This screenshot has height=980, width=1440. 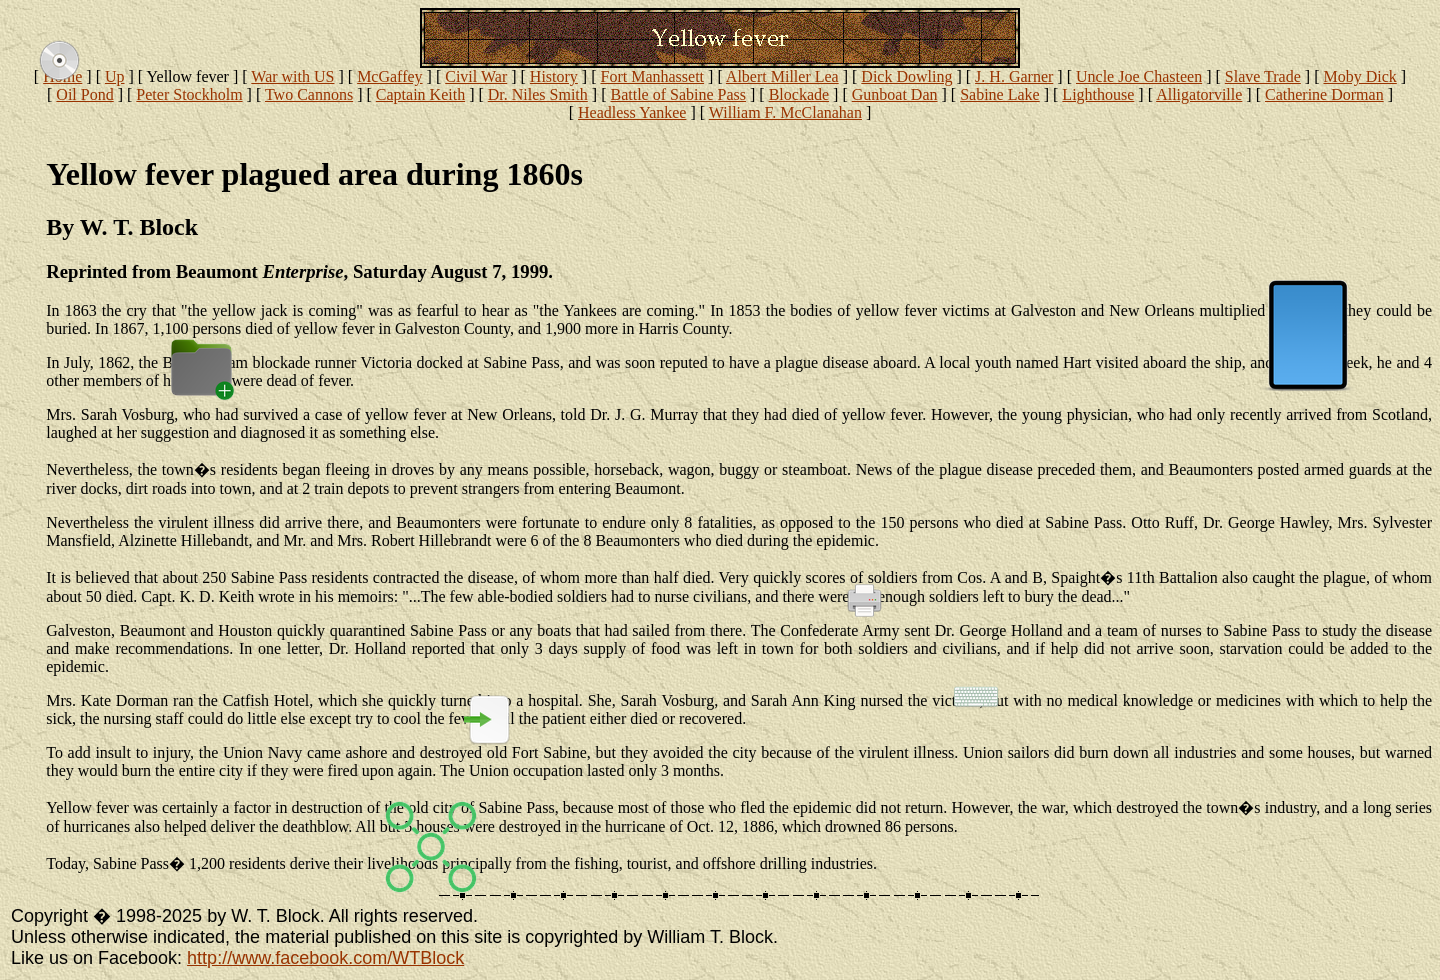 What do you see at coordinates (59, 60) in the screenshot?
I see `access DVD-ROM drive` at bounding box center [59, 60].